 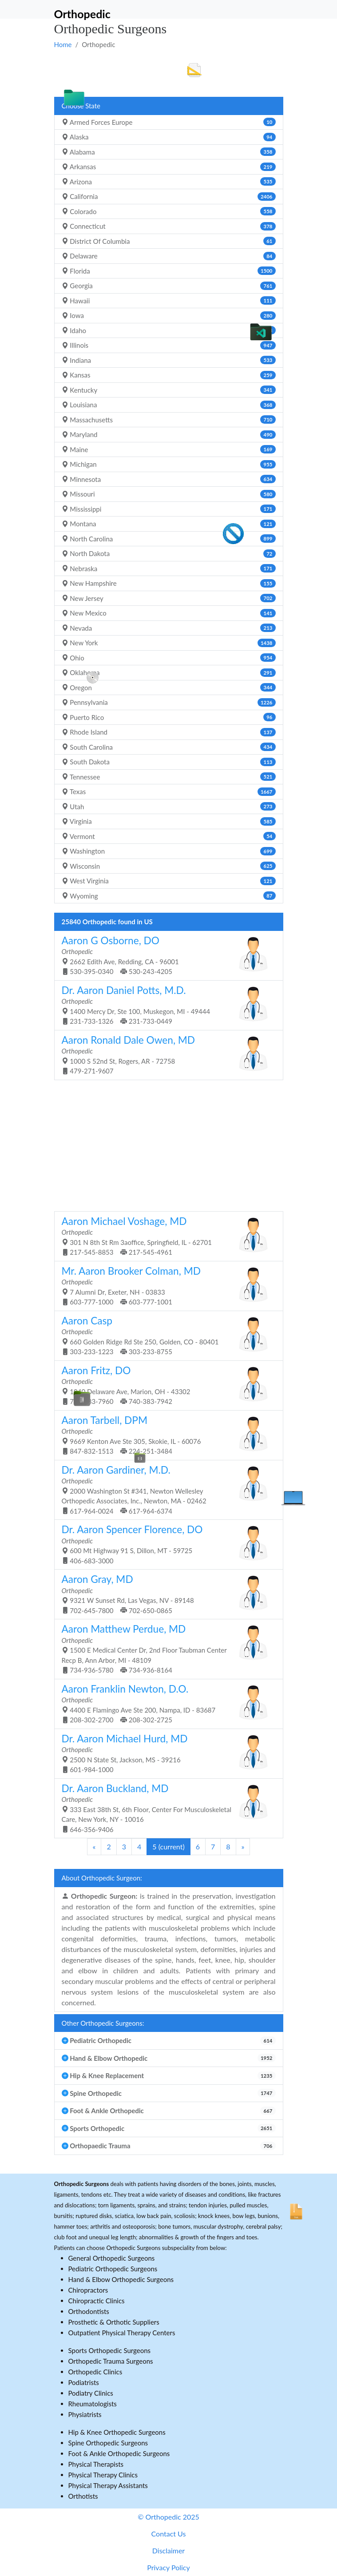 What do you see at coordinates (194, 70) in the screenshot?
I see `configure page layout and formatting options` at bounding box center [194, 70].